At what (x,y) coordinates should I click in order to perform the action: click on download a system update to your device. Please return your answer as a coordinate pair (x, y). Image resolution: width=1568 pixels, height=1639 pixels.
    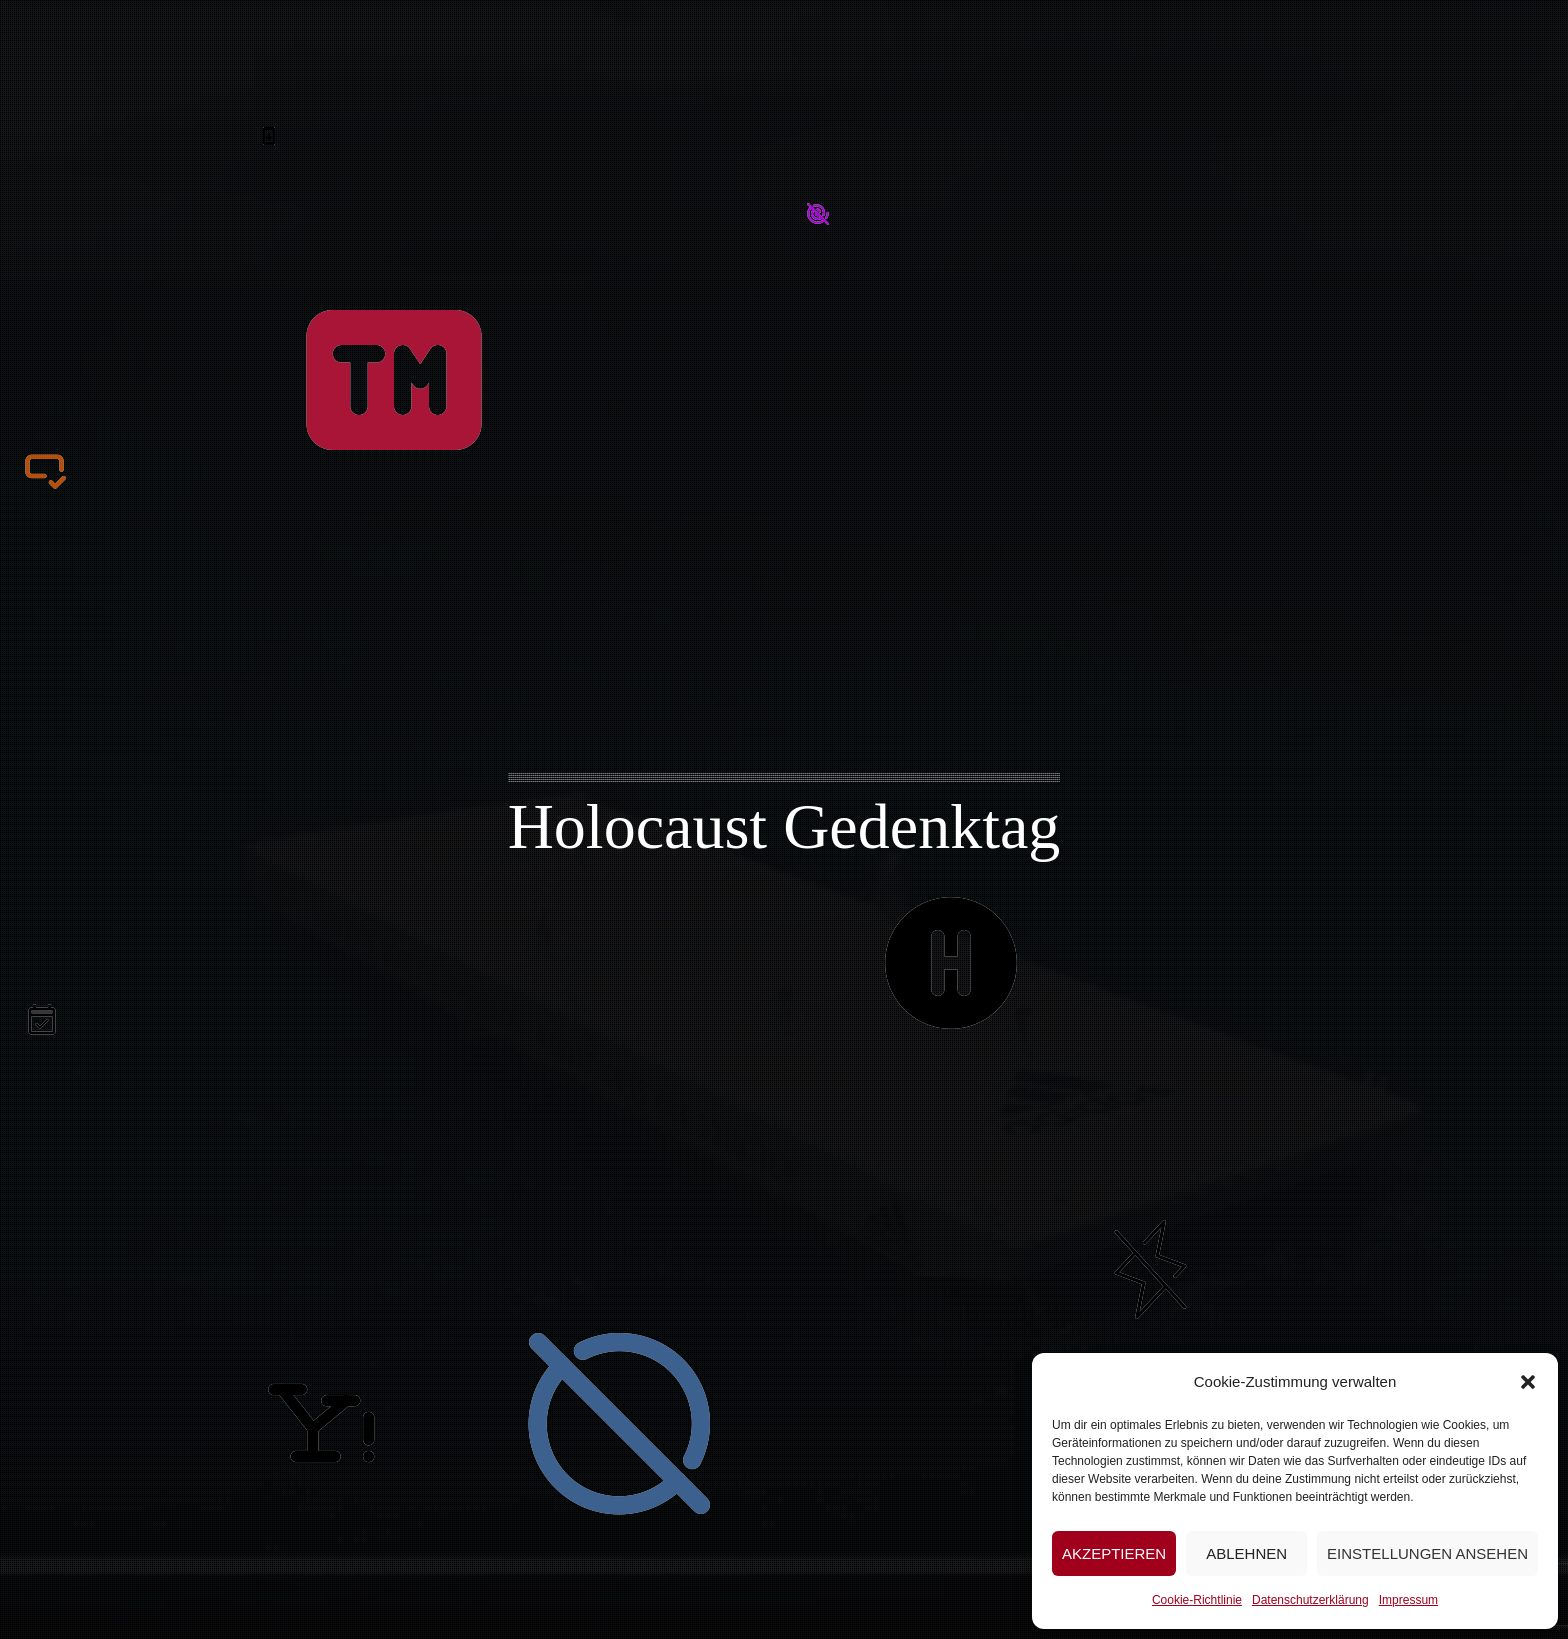
    Looking at the image, I should click on (269, 136).